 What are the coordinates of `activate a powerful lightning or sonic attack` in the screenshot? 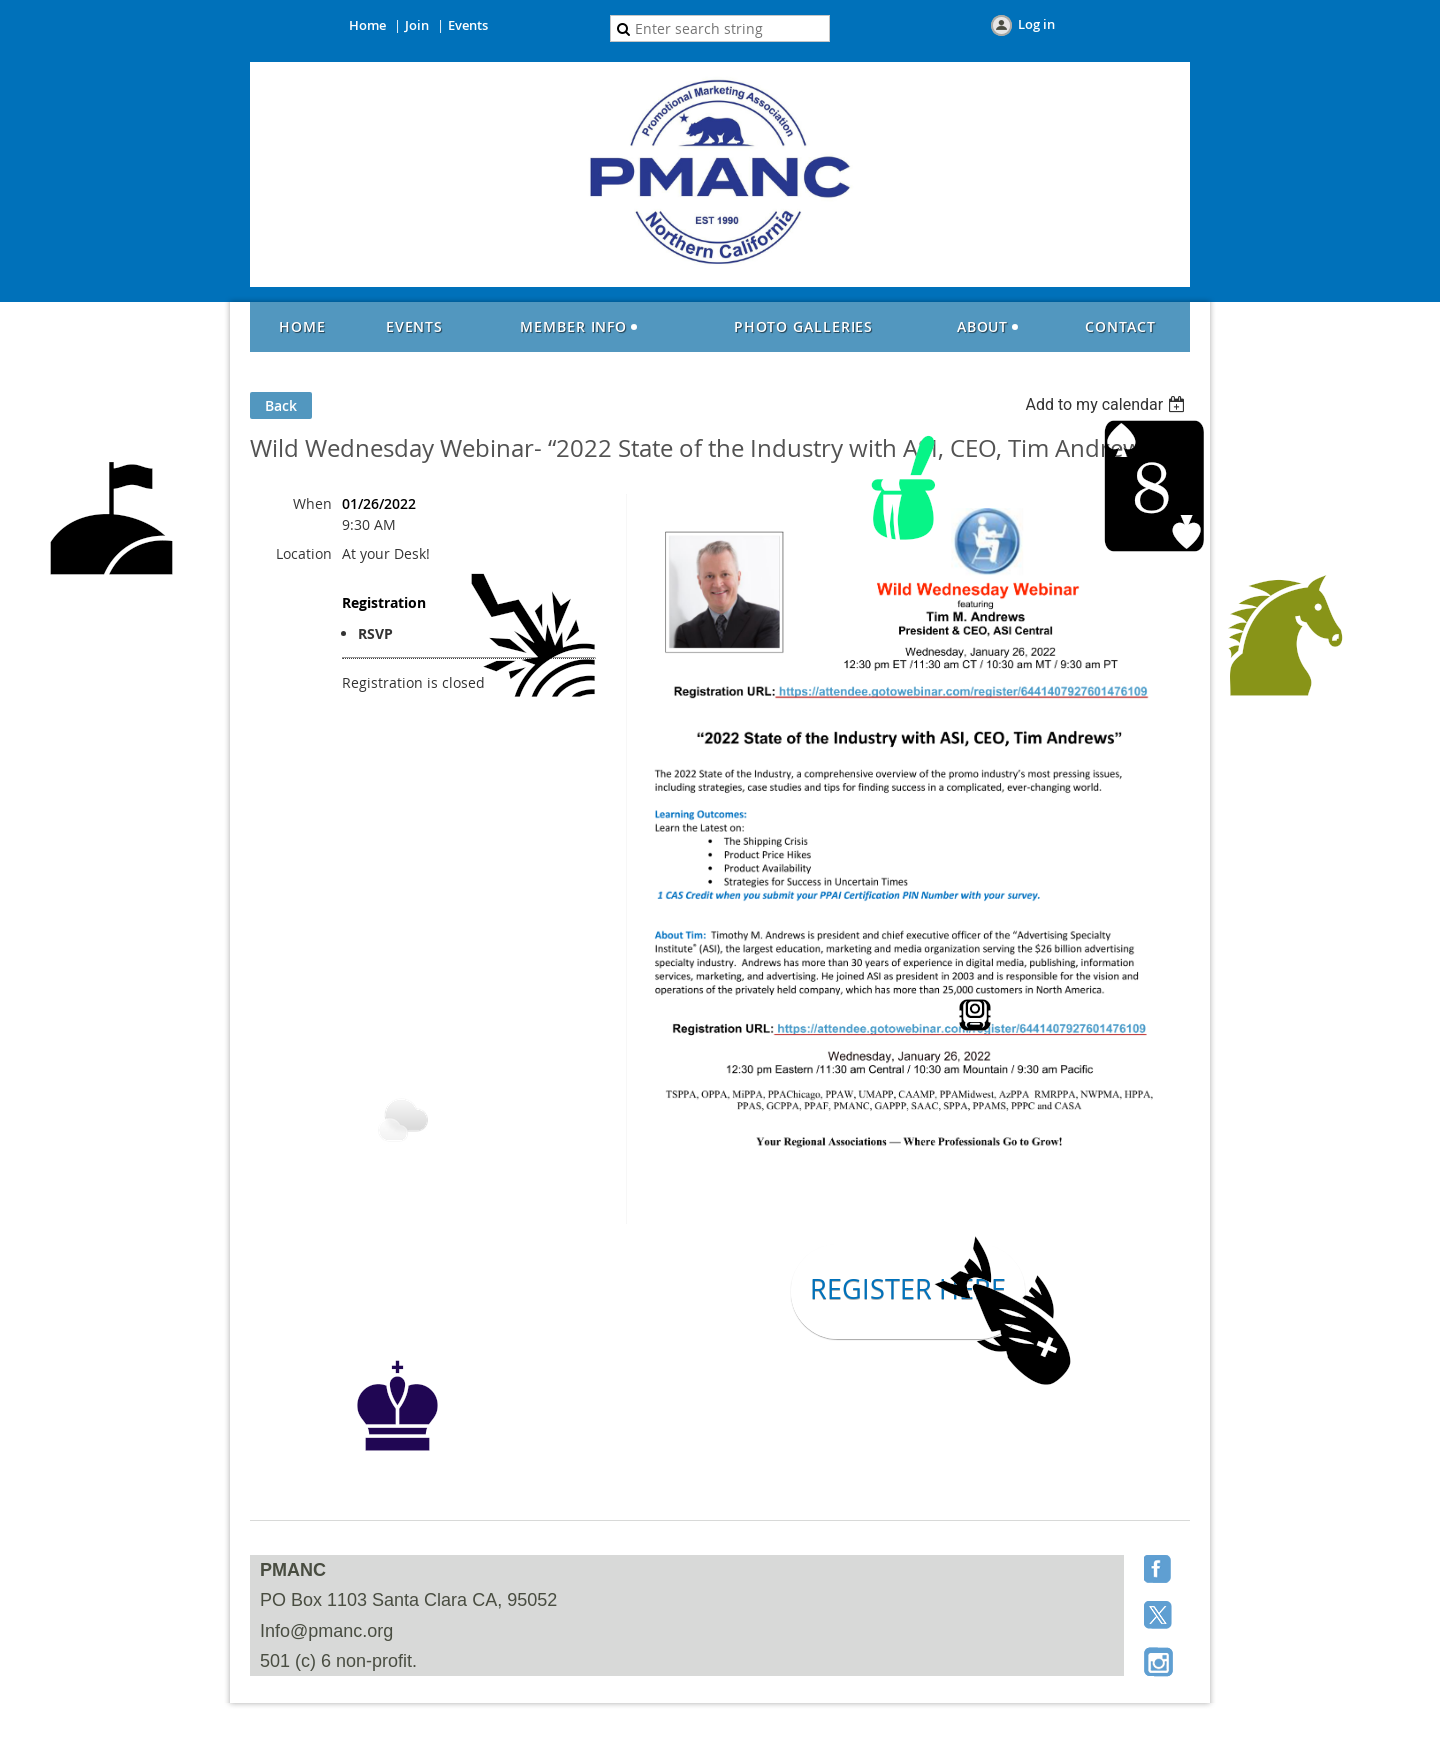 It's located at (533, 635).